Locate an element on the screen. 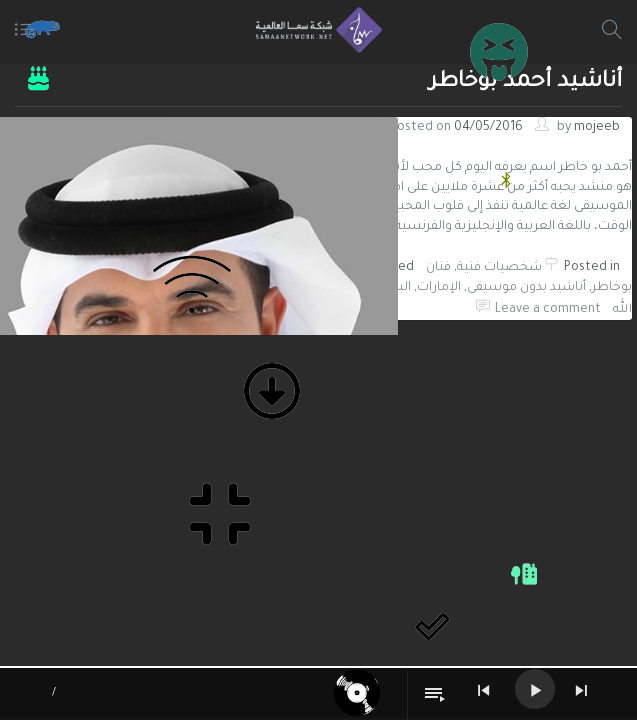  confirm or submit an action is located at coordinates (432, 626).